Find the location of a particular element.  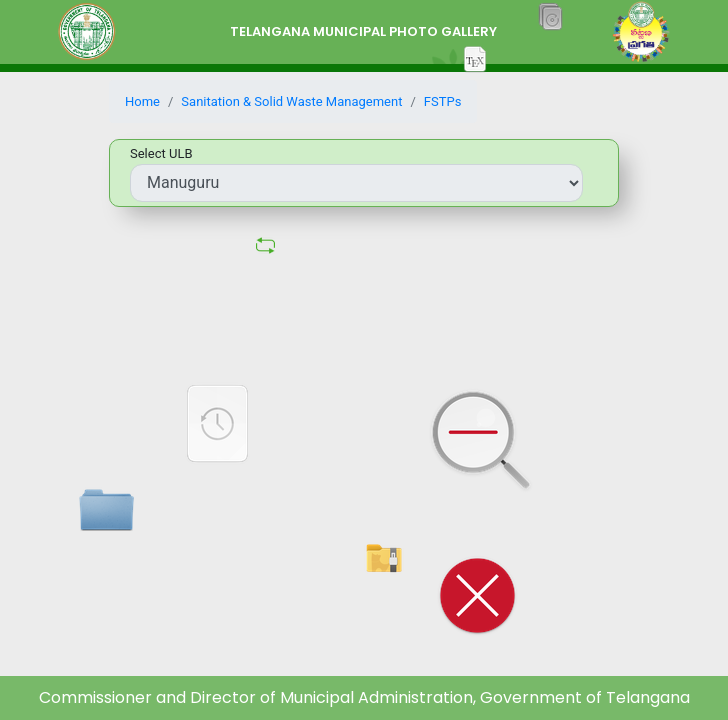

access multiple disk drives or storage devices is located at coordinates (550, 16).